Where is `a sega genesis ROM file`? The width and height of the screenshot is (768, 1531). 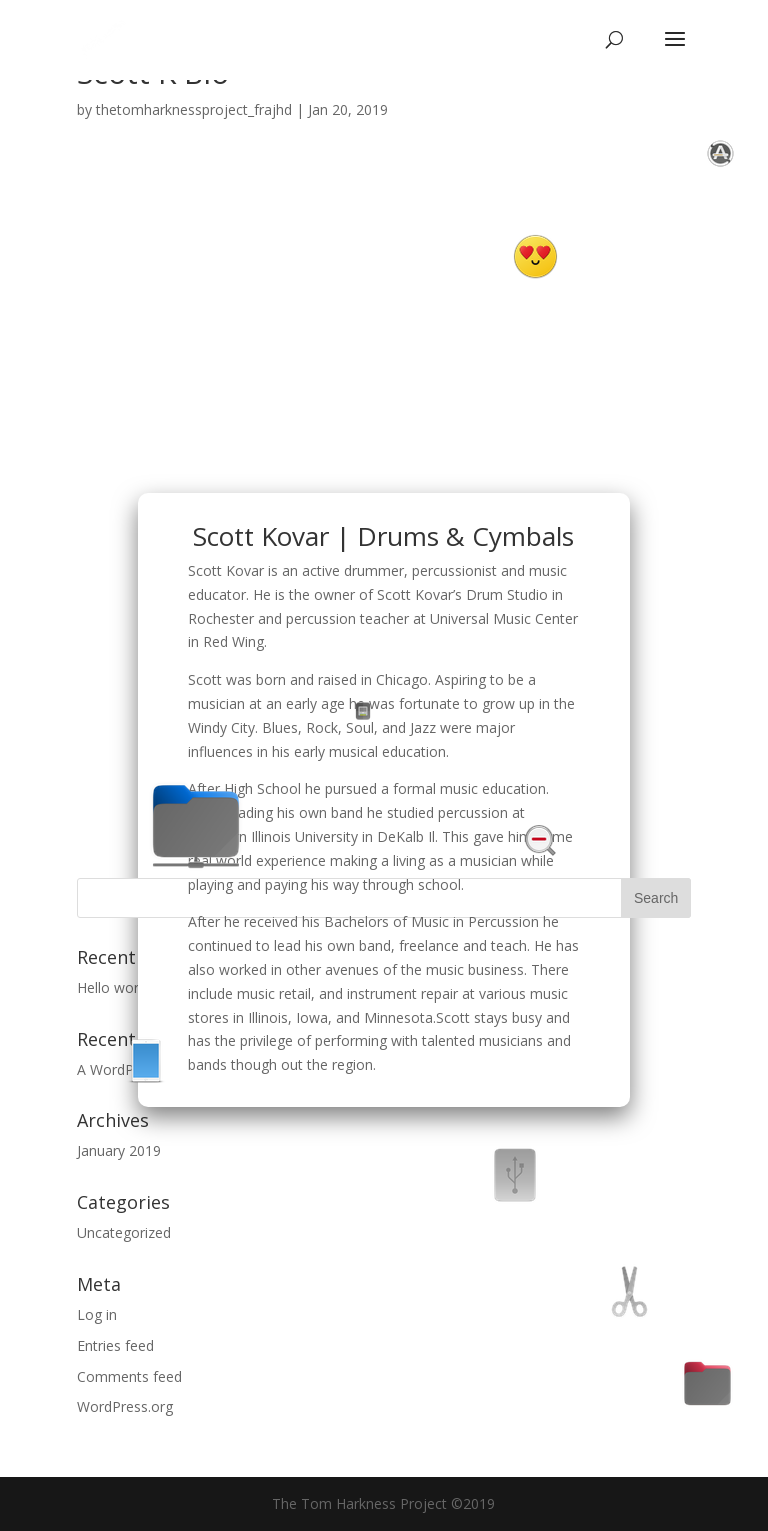 a sega genesis ROM file is located at coordinates (363, 711).